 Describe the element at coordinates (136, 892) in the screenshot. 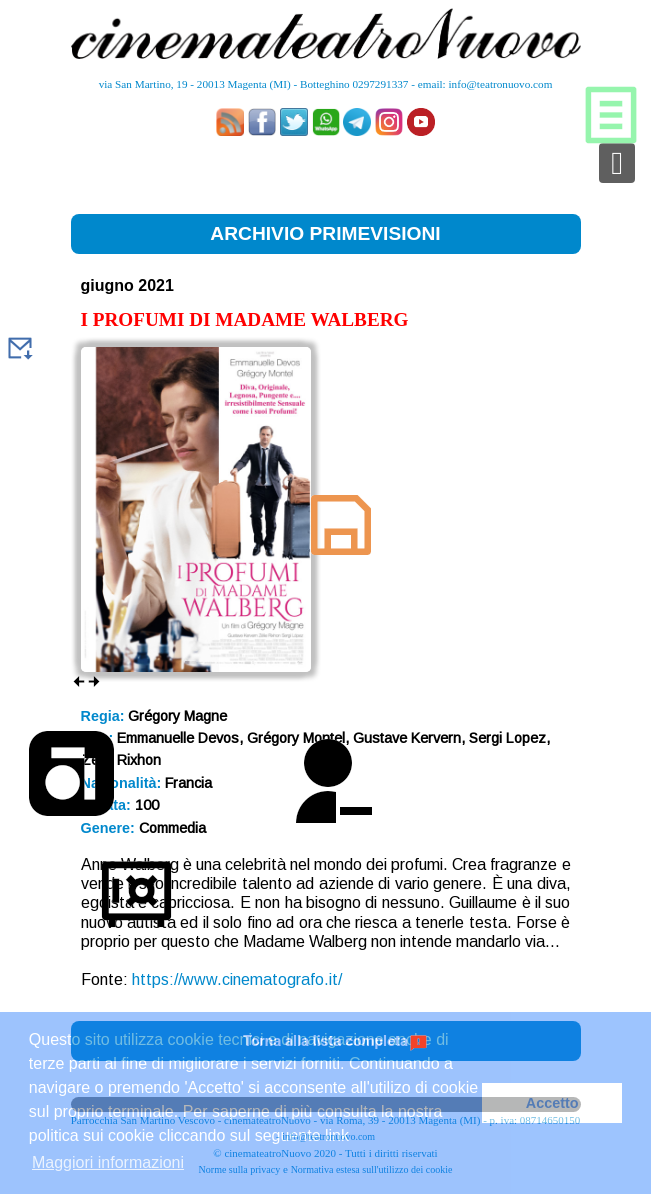

I see `access secure storage or vault features` at that location.